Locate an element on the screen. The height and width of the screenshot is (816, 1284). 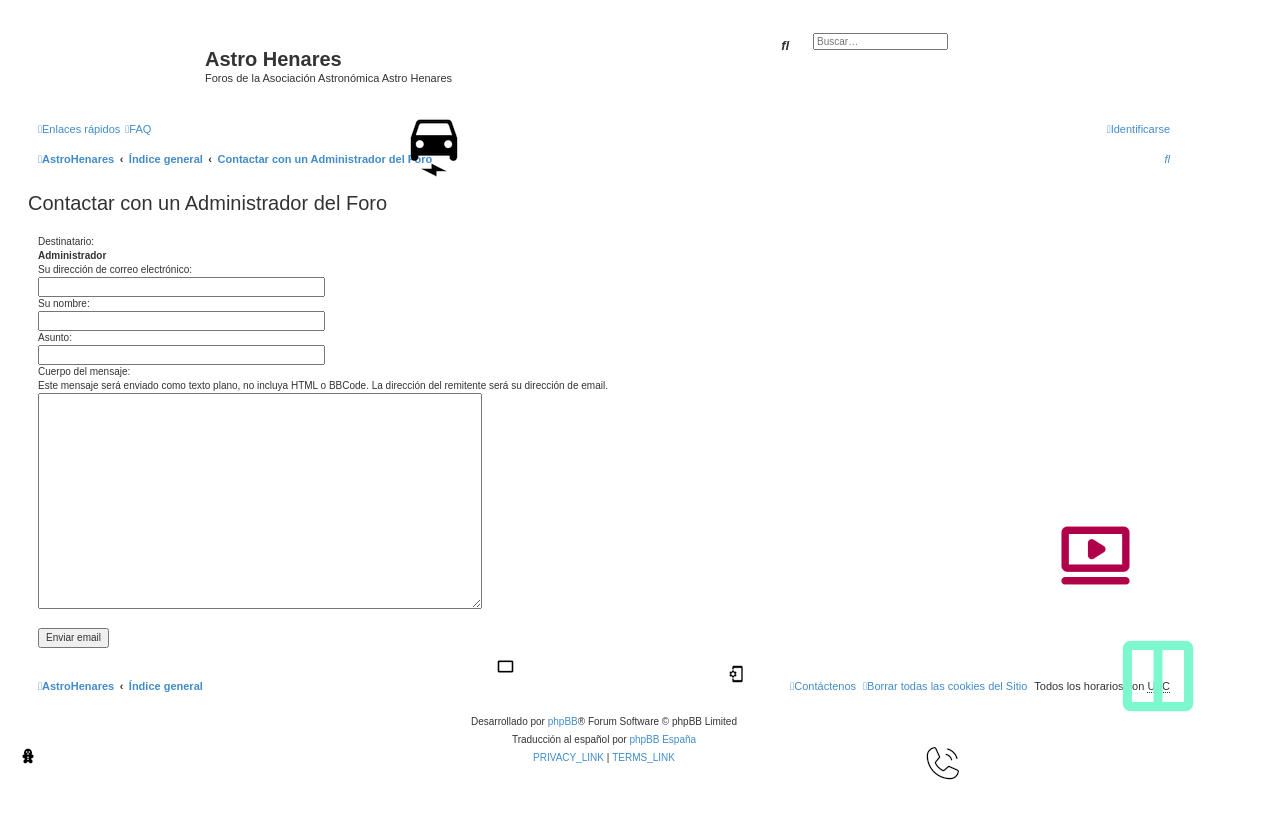
configure device connection settings is located at coordinates (736, 674).